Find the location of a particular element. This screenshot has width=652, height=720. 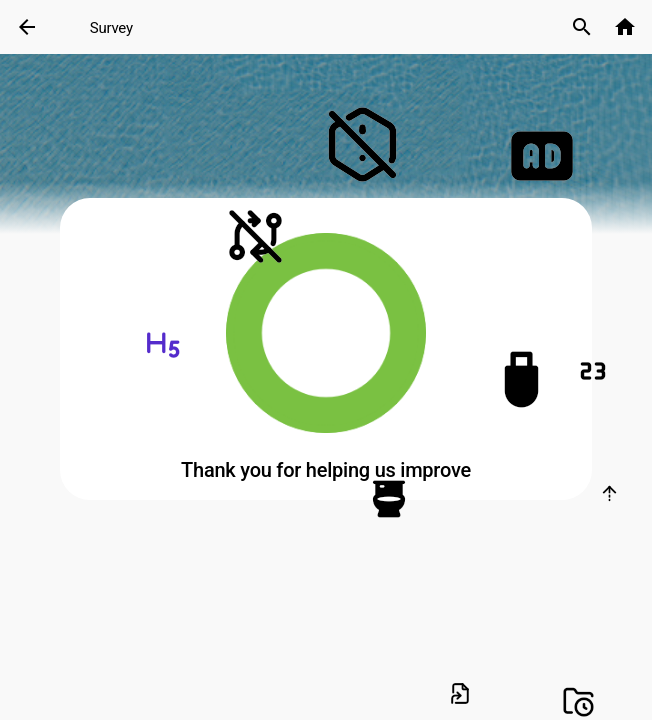

format text as heading level 5 is located at coordinates (161, 344).